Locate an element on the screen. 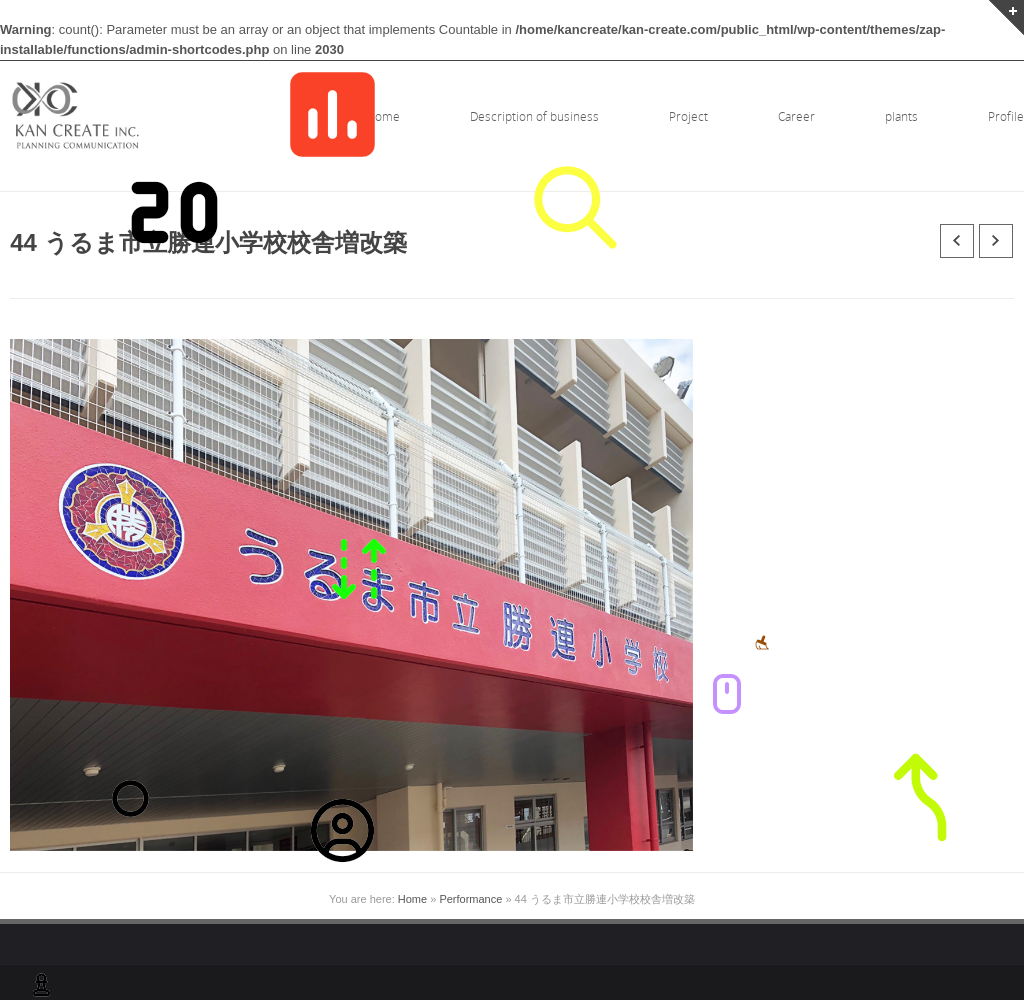 The image size is (1024, 1008). indicates an unread item or notification is located at coordinates (130, 798).